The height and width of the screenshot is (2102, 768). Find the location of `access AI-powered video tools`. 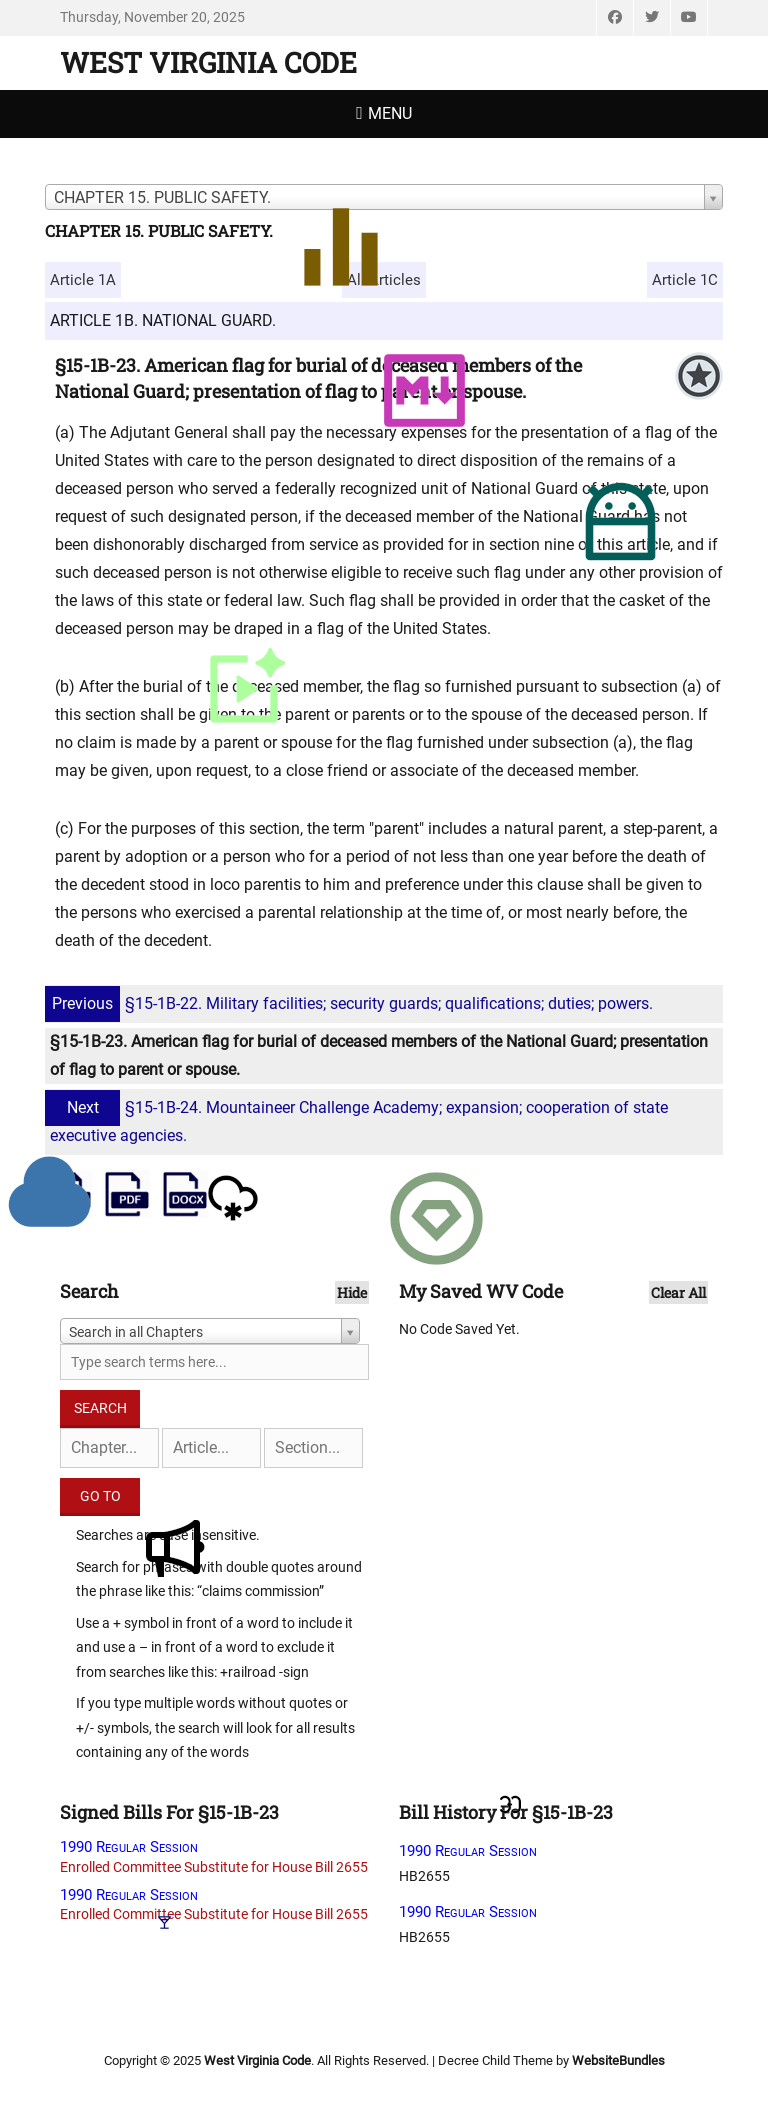

access AI-powered video tools is located at coordinates (244, 689).